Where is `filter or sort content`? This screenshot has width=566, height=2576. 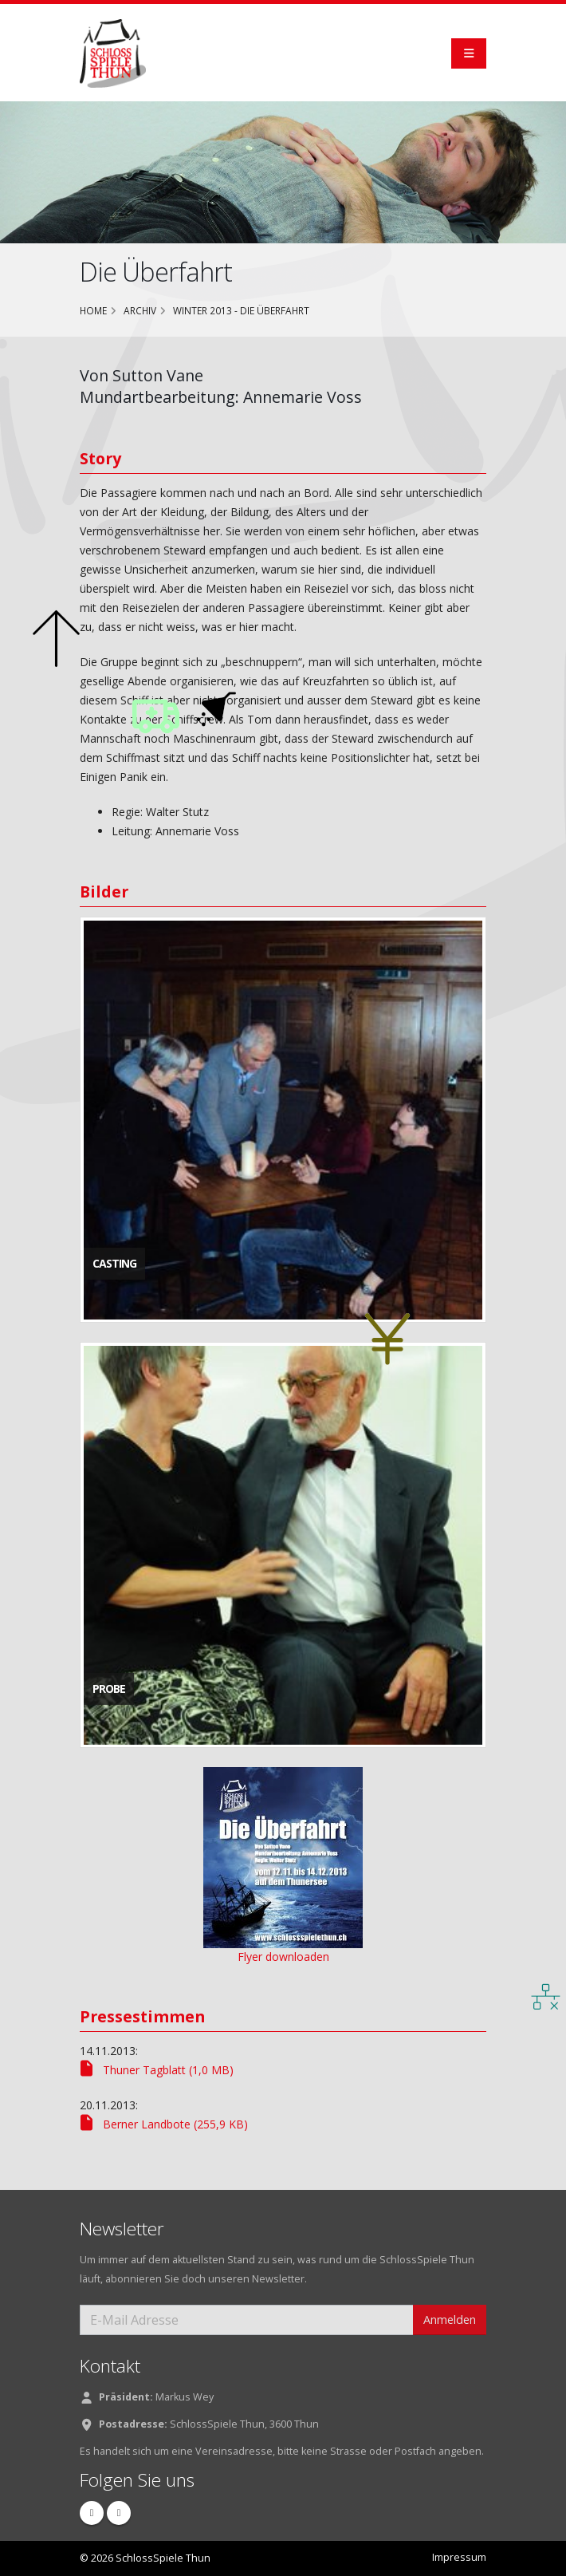
filter or sort content is located at coordinates (215, 707).